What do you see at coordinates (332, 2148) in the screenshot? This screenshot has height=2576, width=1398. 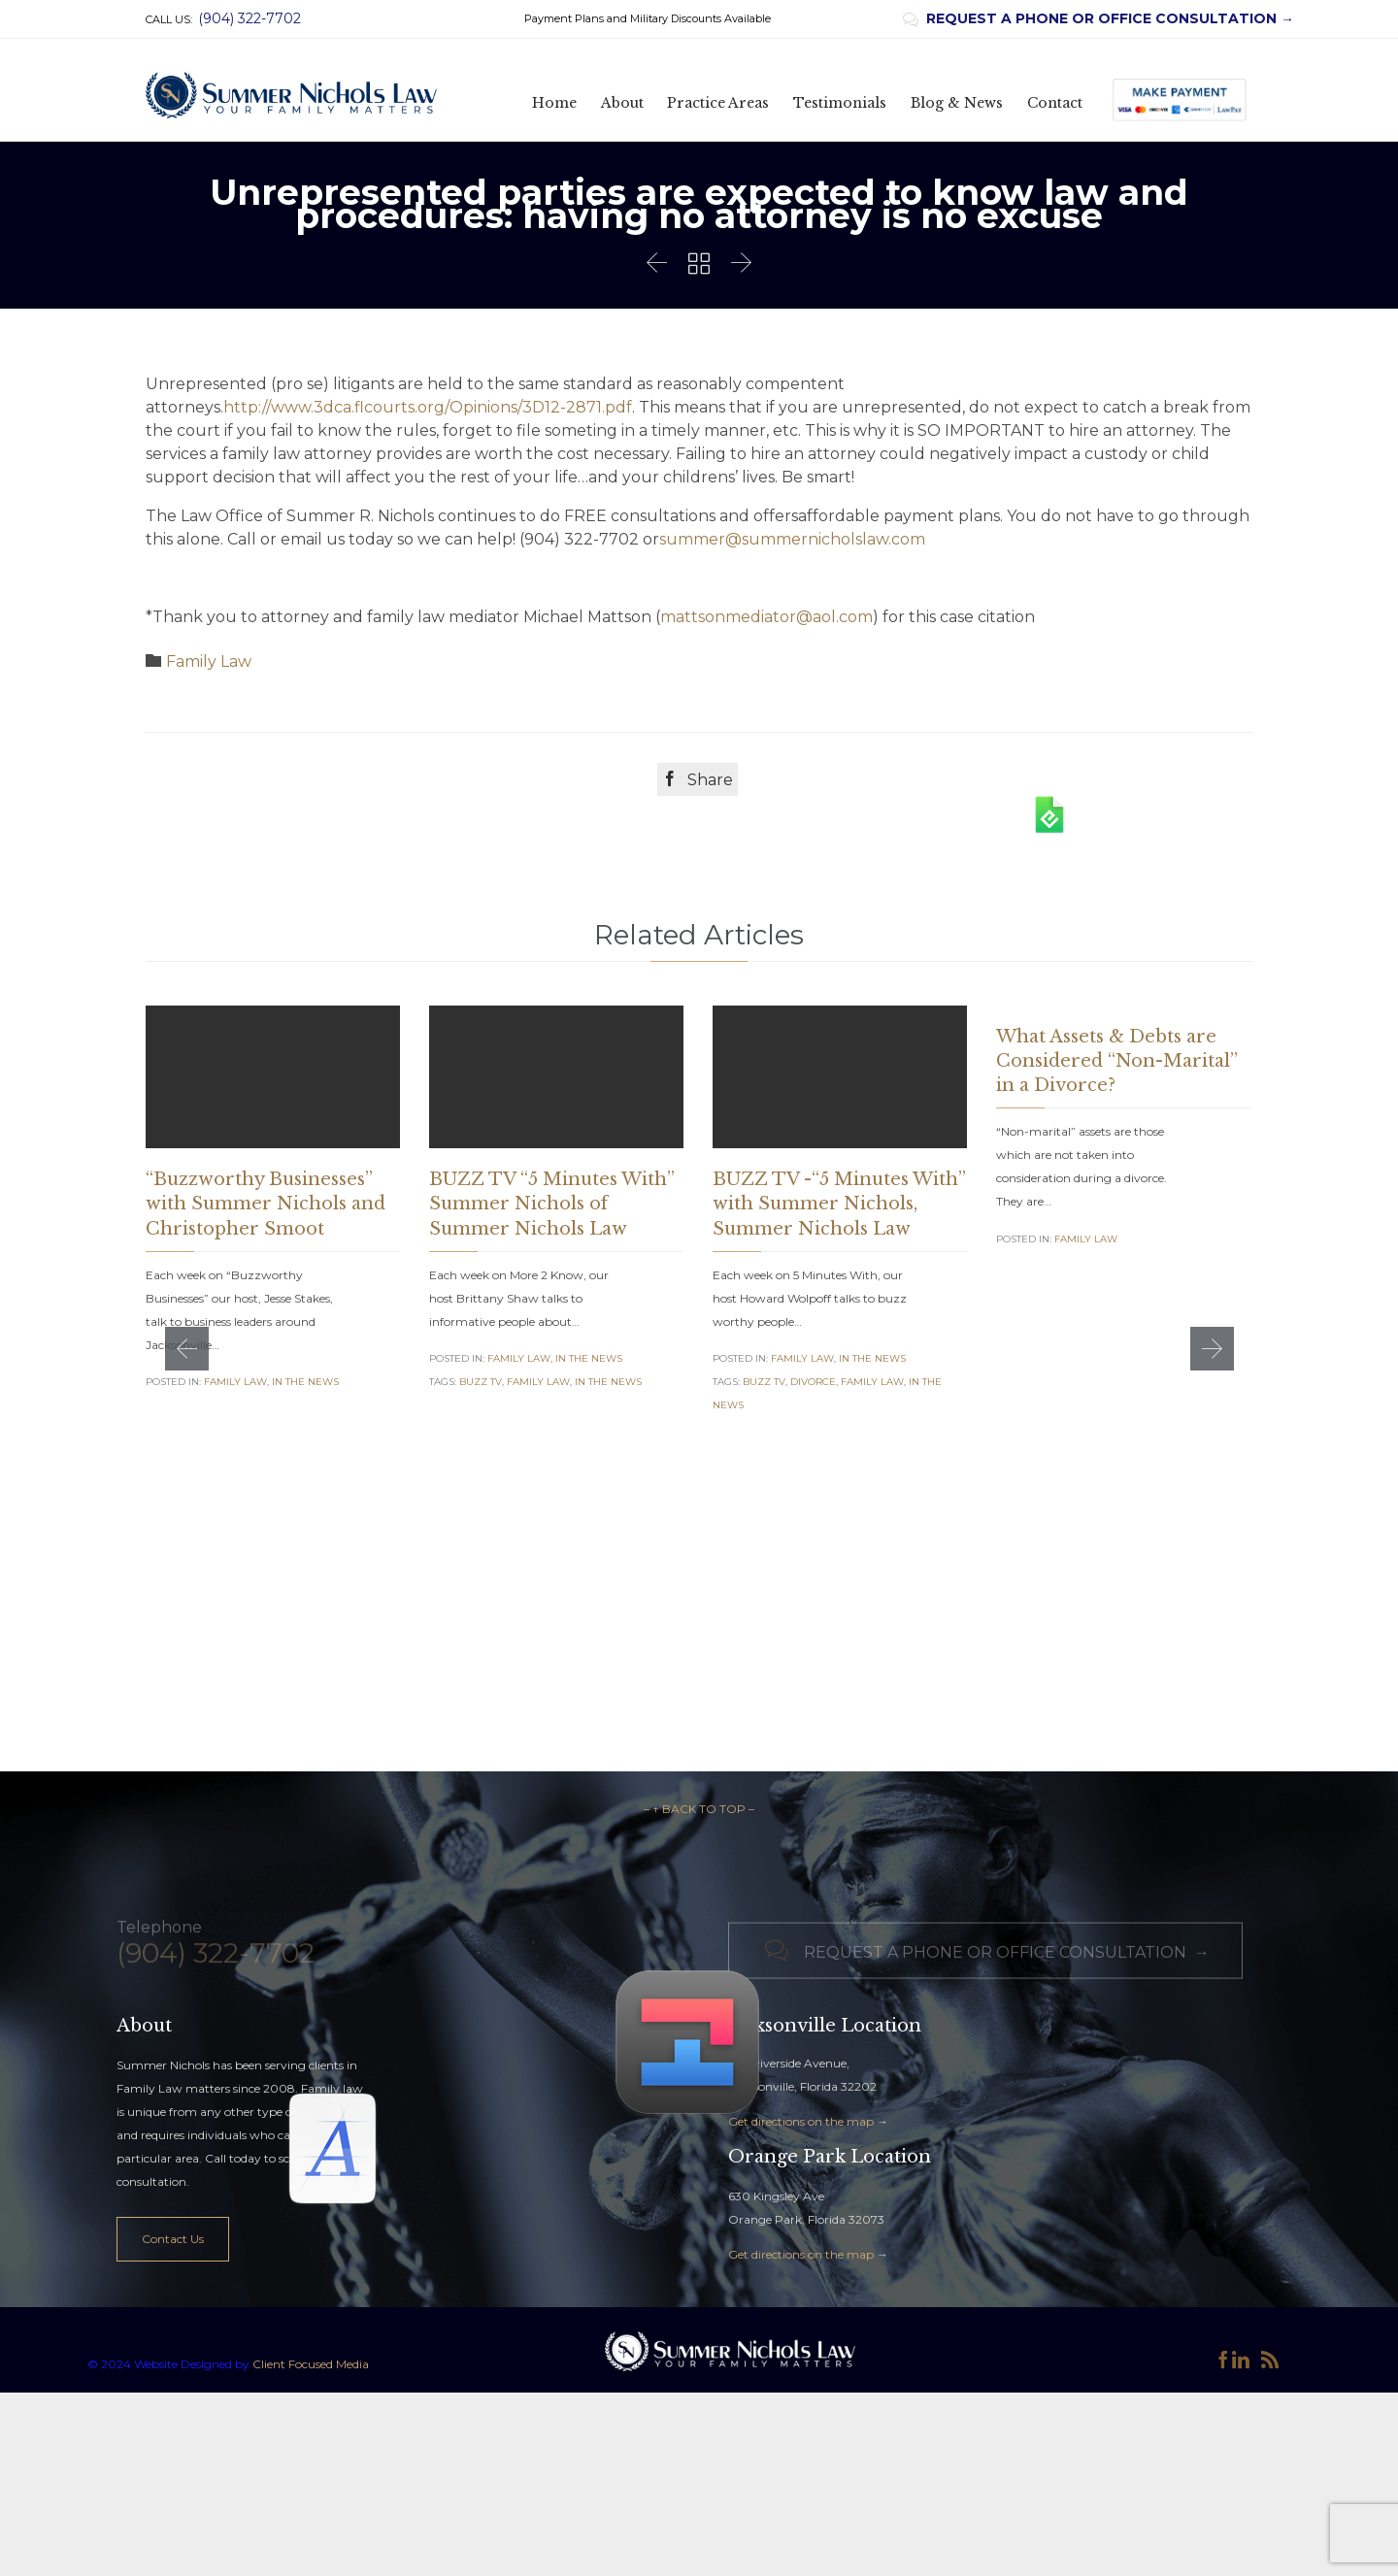 I see `open a font file` at bounding box center [332, 2148].